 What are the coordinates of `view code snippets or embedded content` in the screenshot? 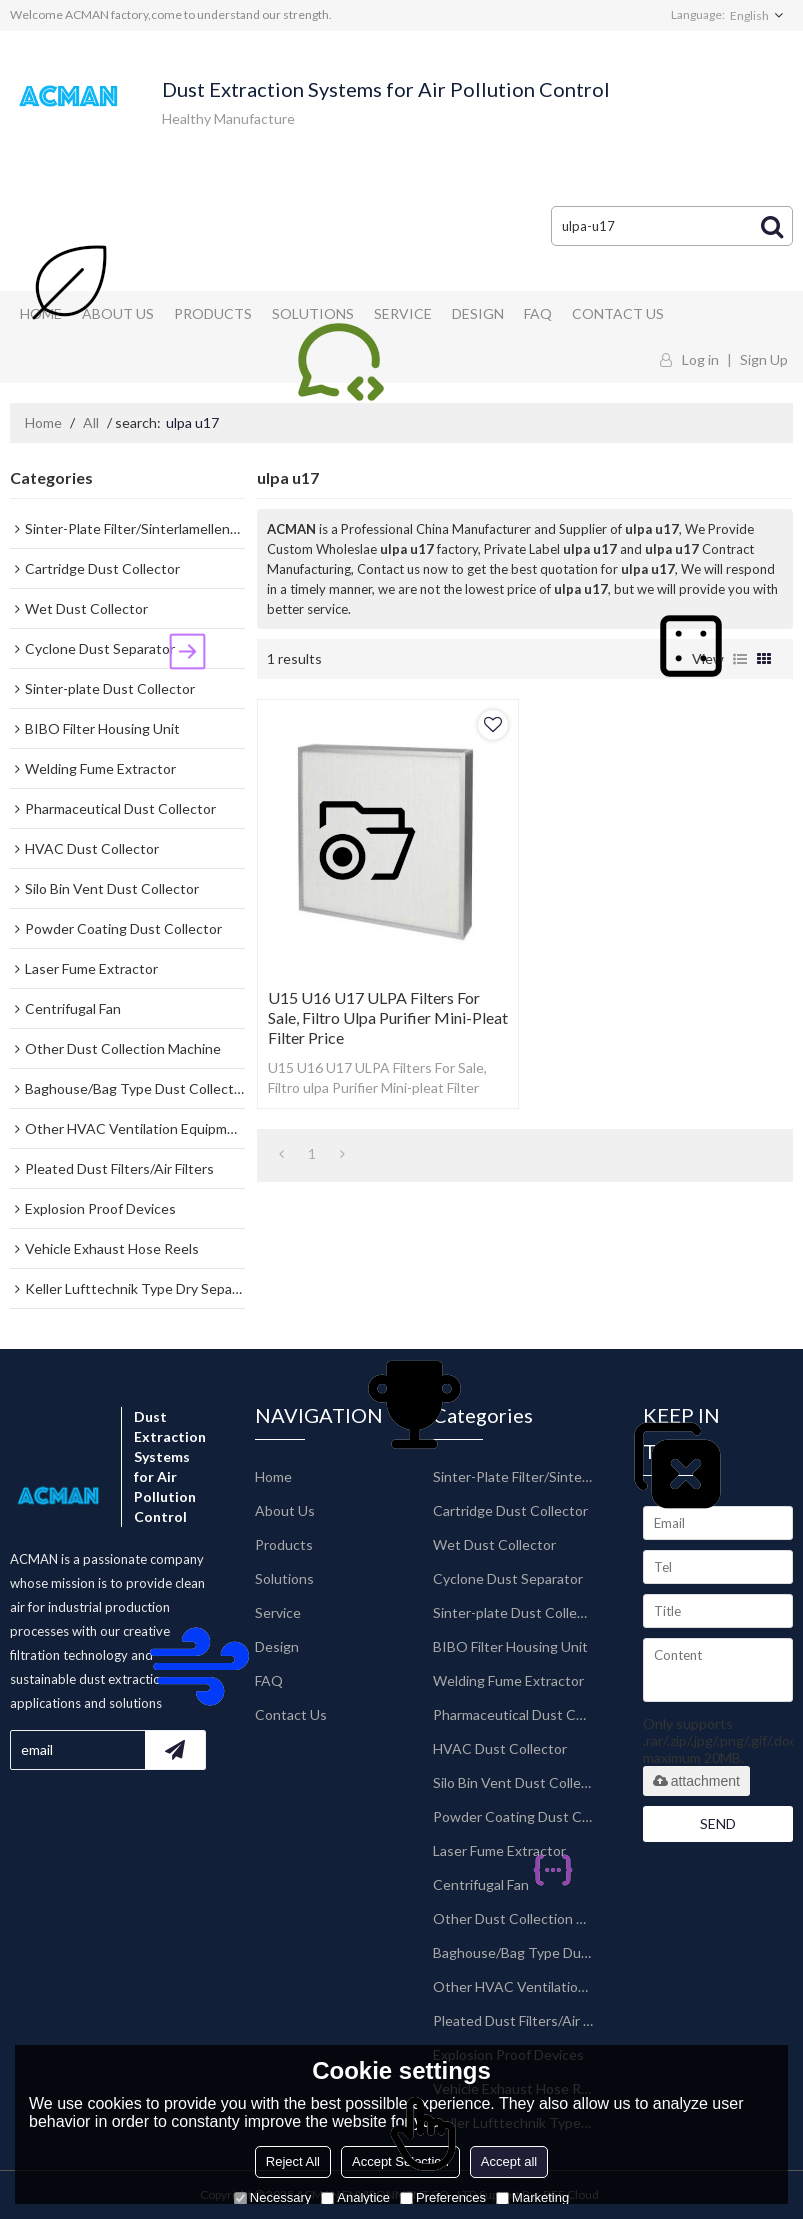 It's located at (553, 1870).